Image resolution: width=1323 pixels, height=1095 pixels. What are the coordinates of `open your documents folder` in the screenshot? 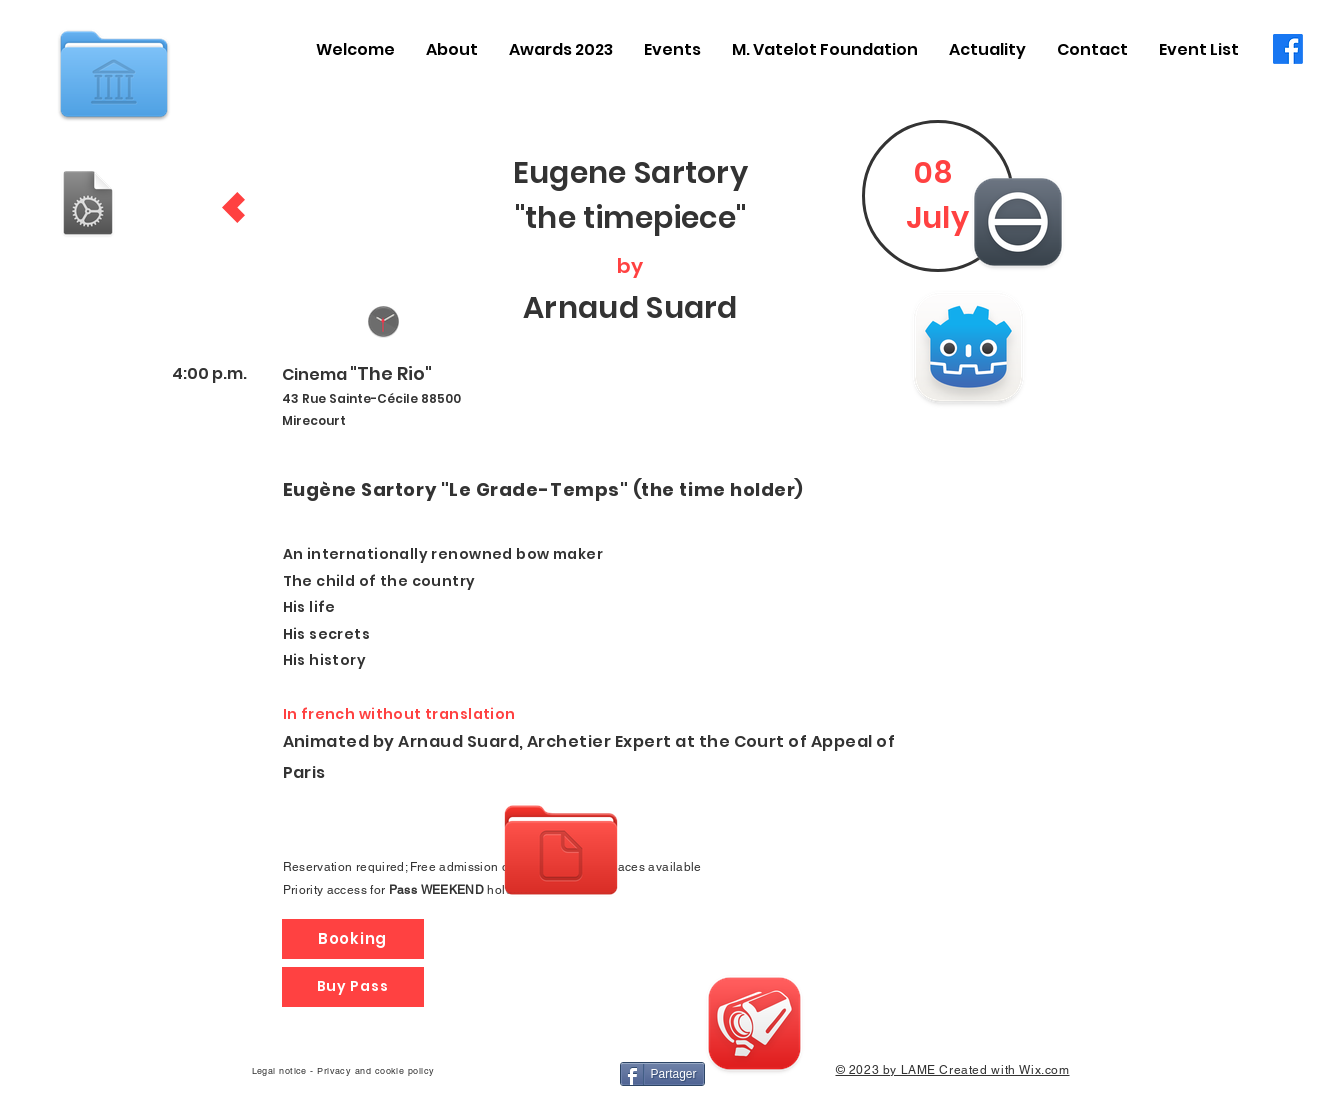 It's located at (561, 850).